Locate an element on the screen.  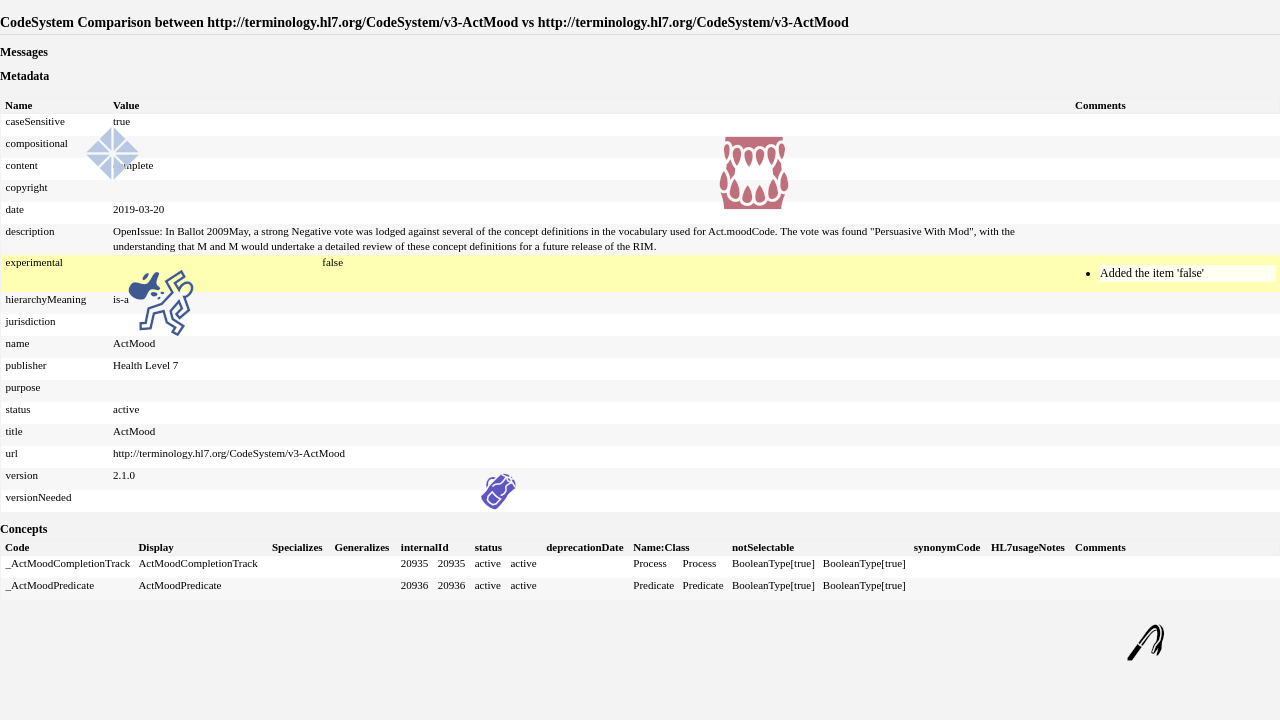
crowbar tool item in a game inventory is located at coordinates (1146, 642).